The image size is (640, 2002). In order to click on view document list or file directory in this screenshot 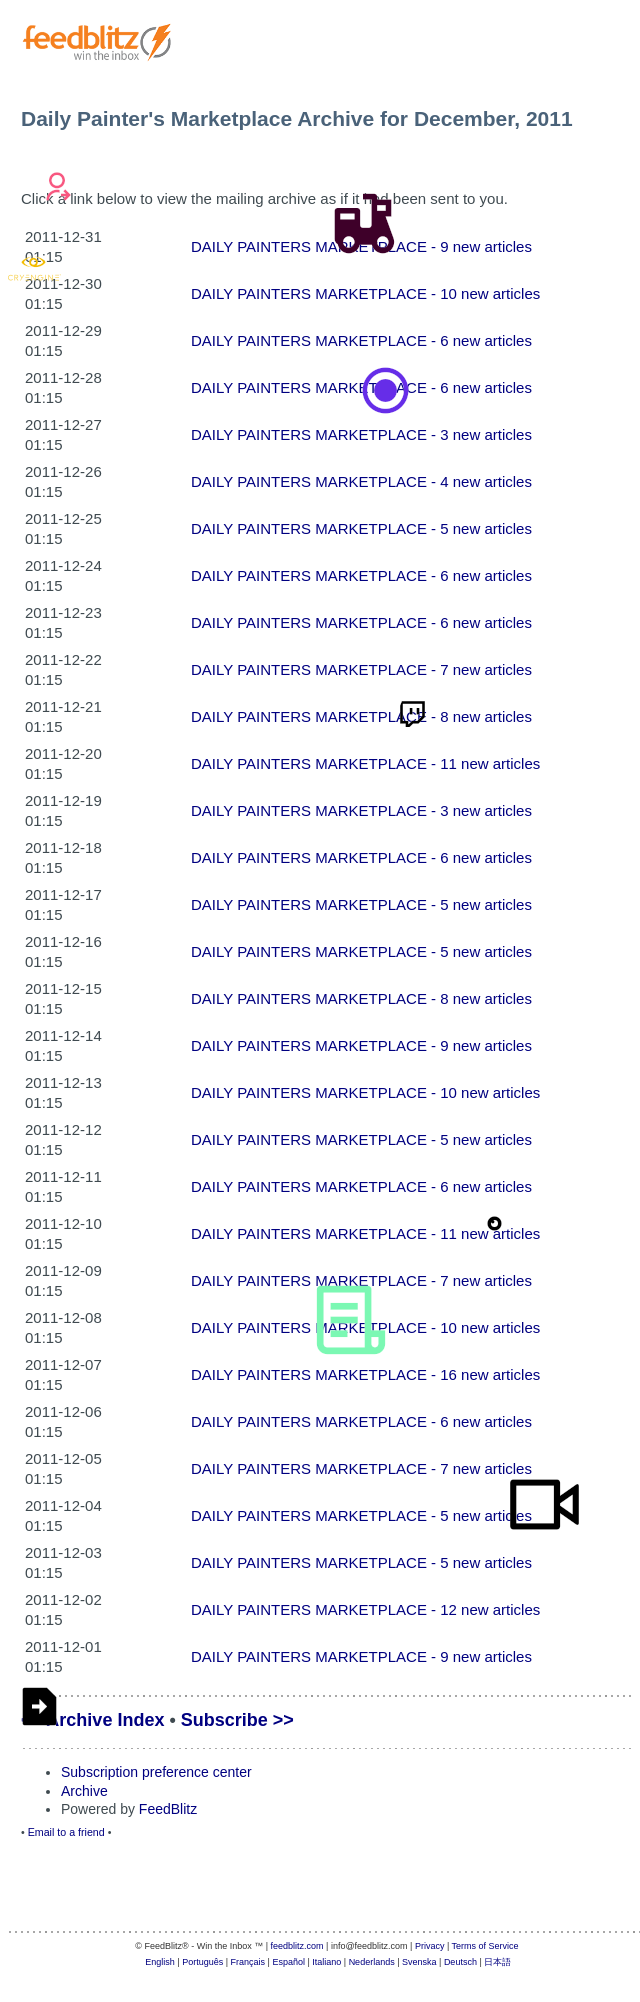, I will do `click(351, 1320)`.